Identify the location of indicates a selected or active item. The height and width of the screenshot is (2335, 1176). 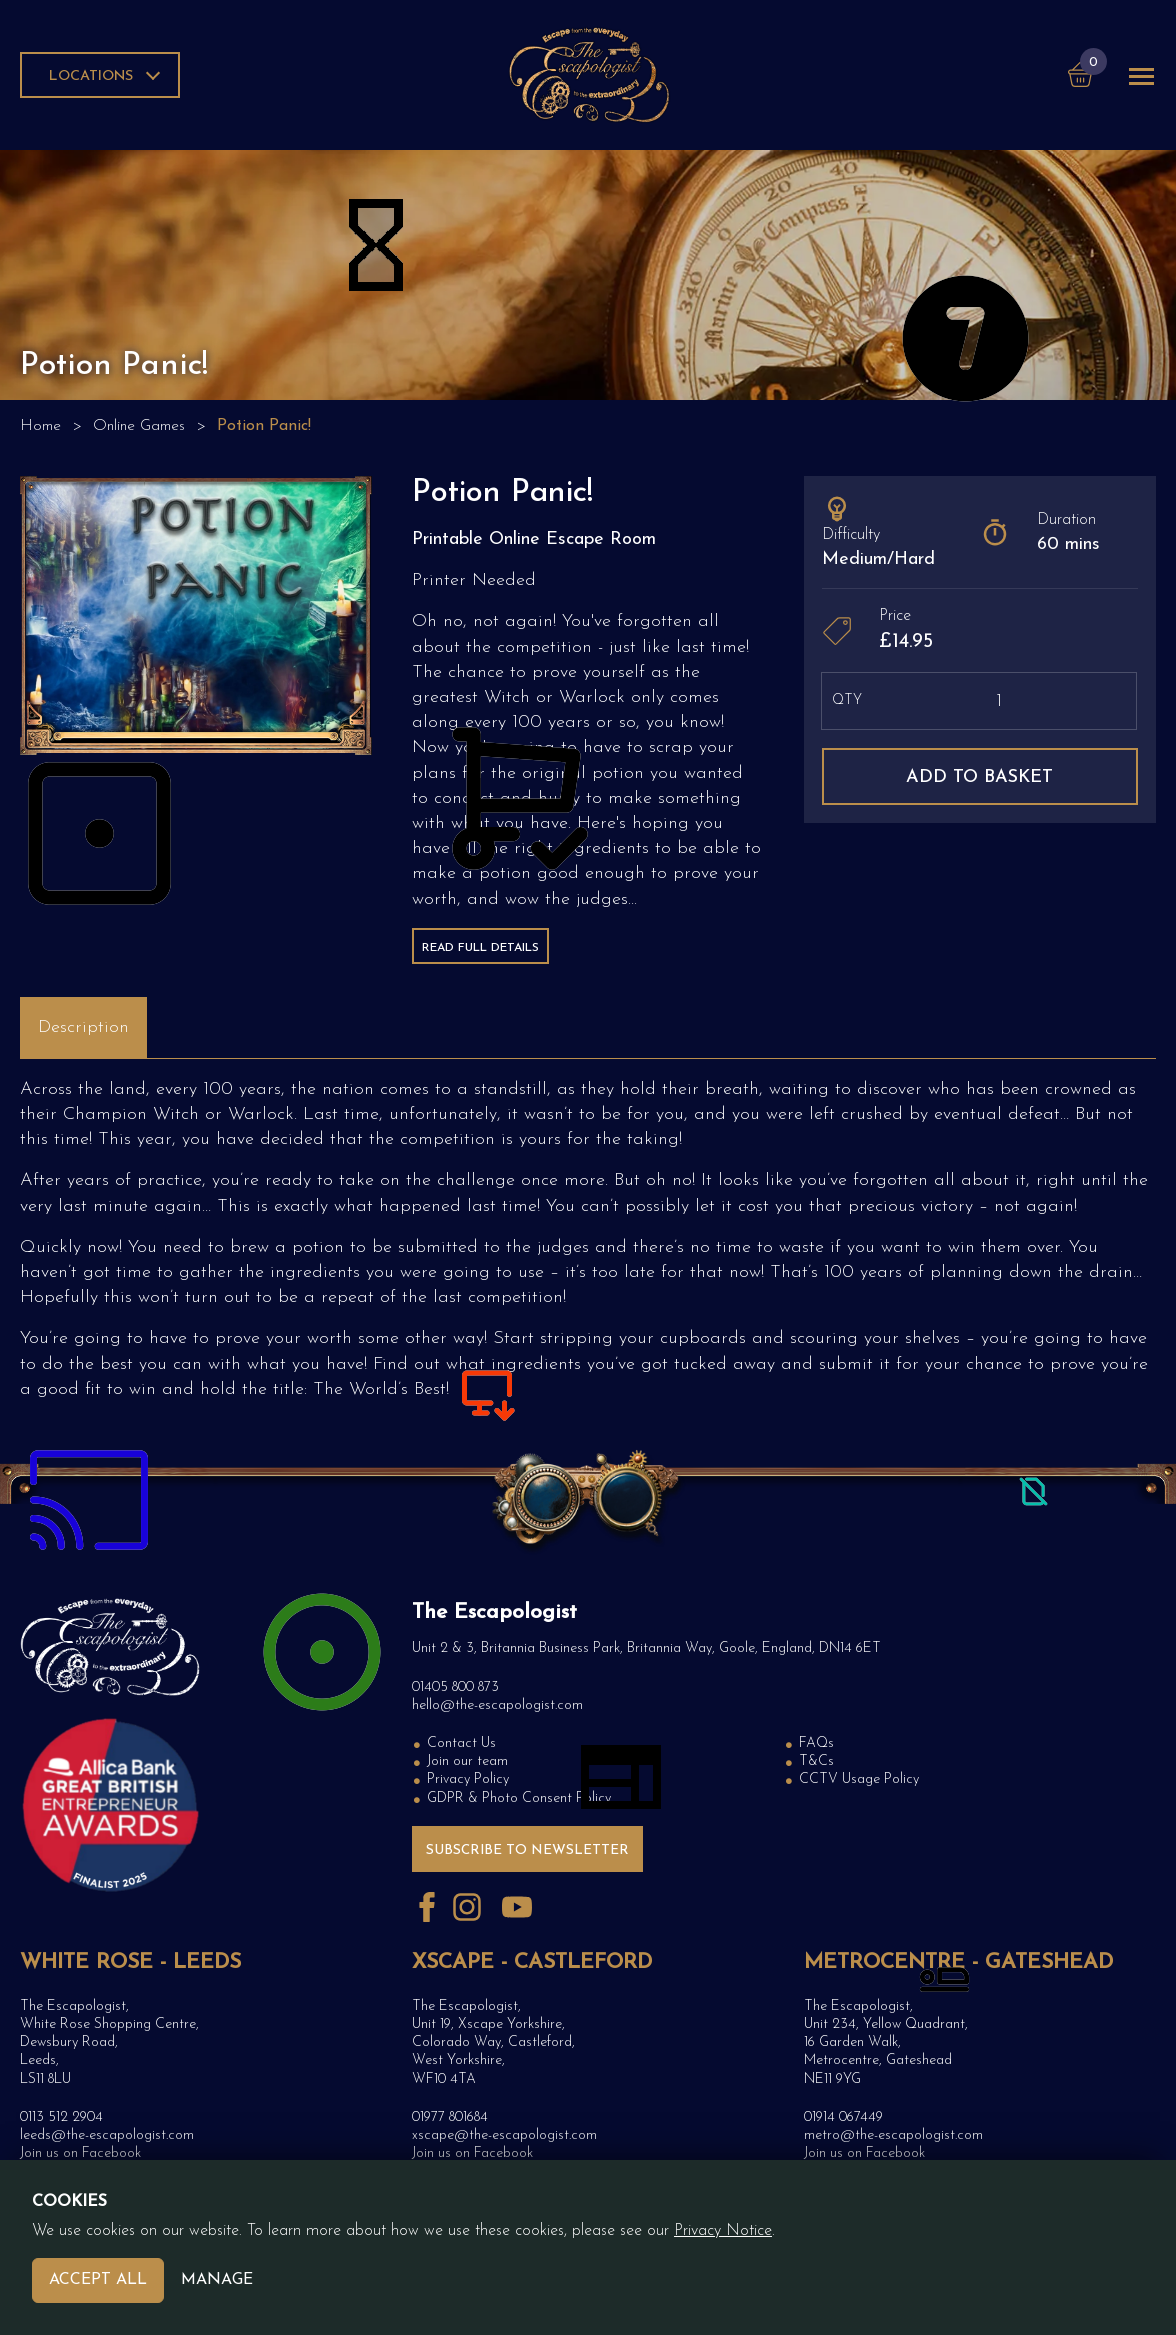
(99, 833).